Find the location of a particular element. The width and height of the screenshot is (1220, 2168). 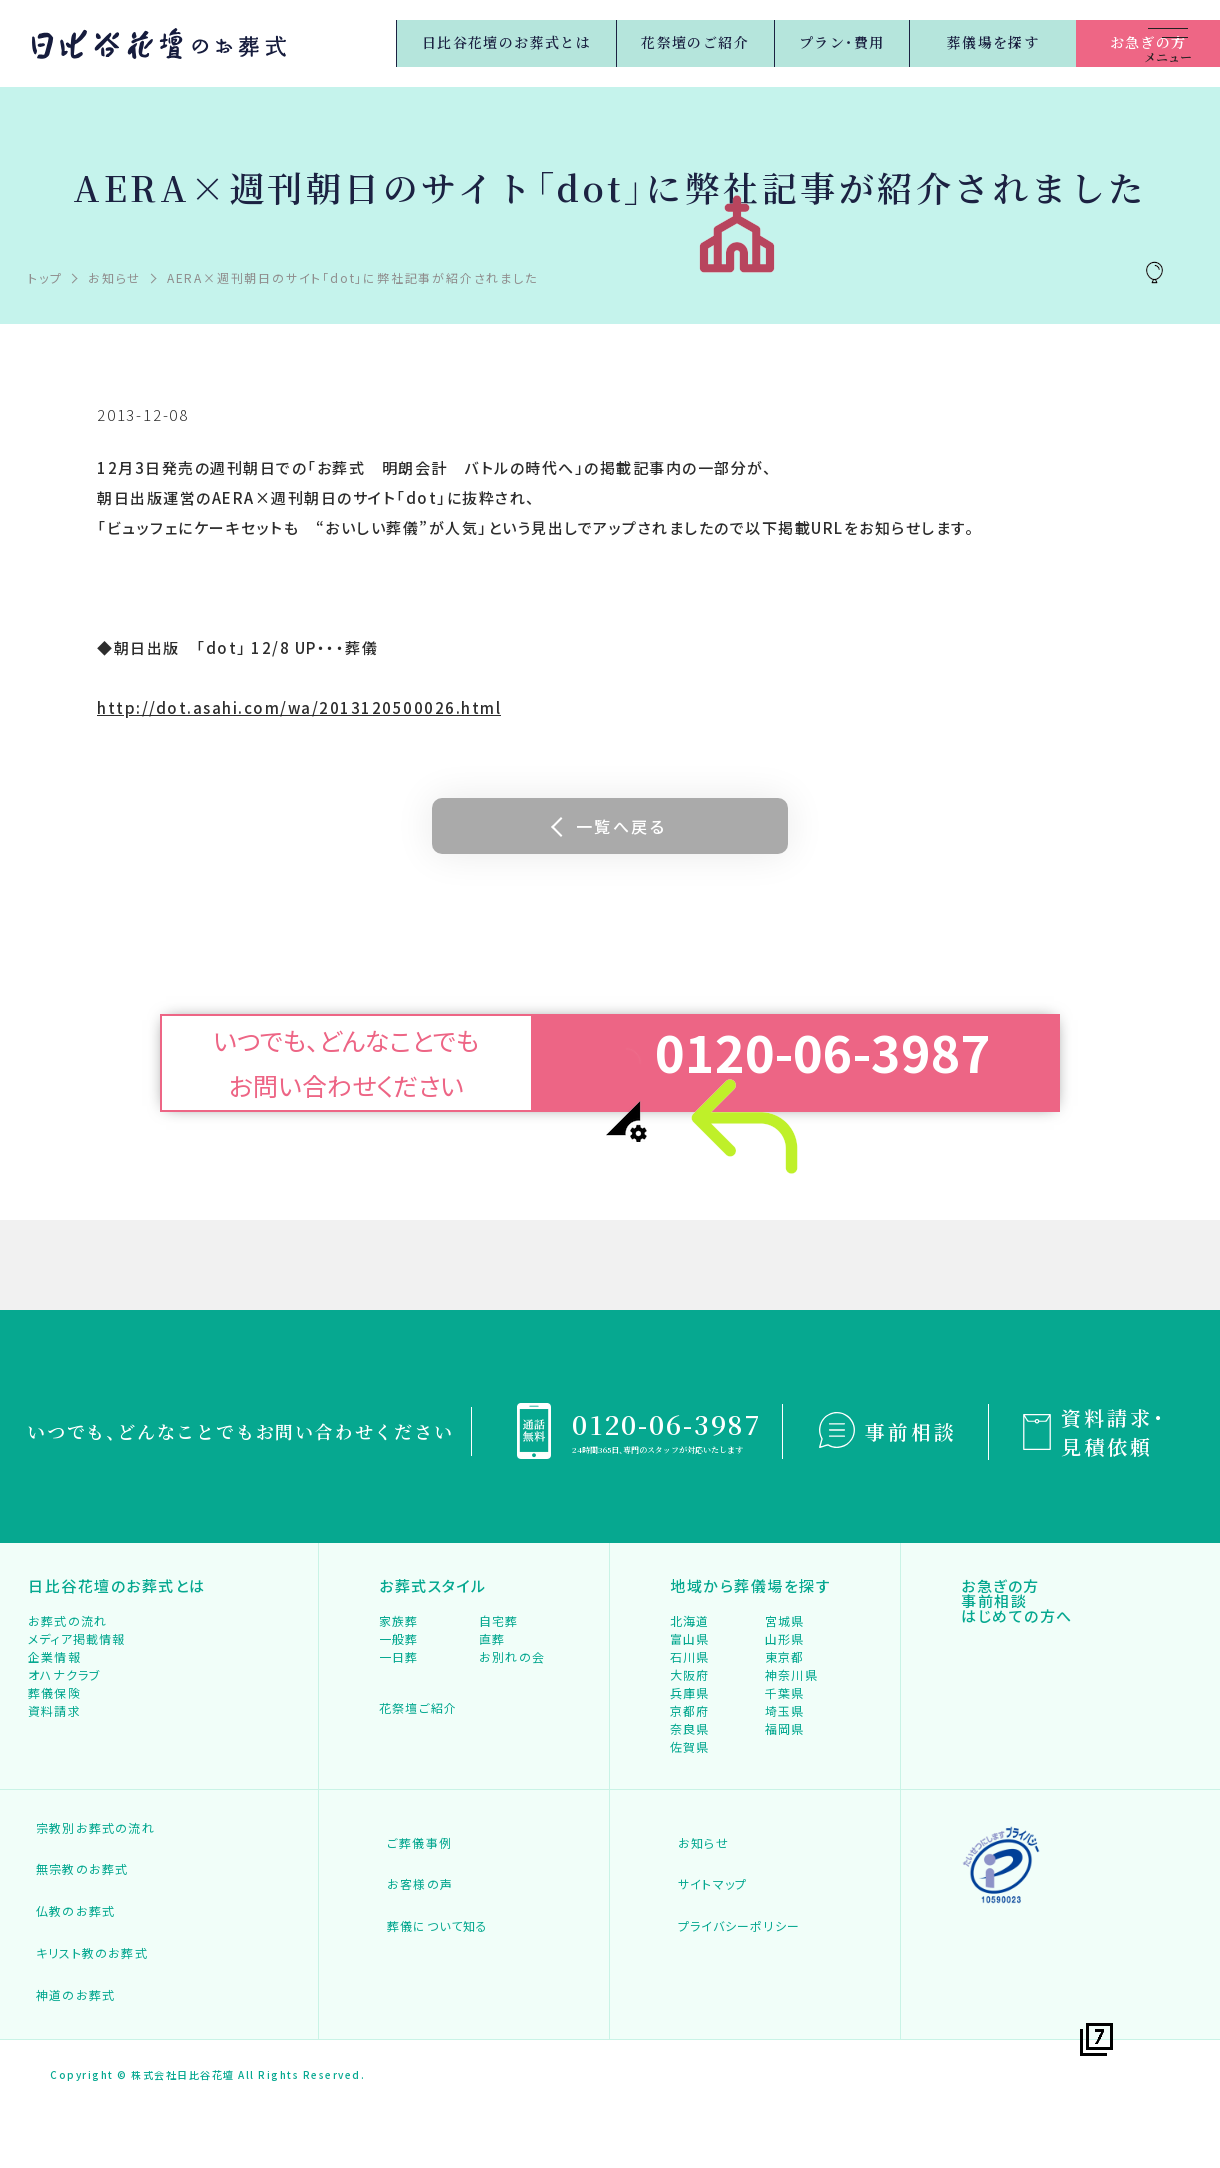

indicates a celebration or birthday event is located at coordinates (1154, 272).